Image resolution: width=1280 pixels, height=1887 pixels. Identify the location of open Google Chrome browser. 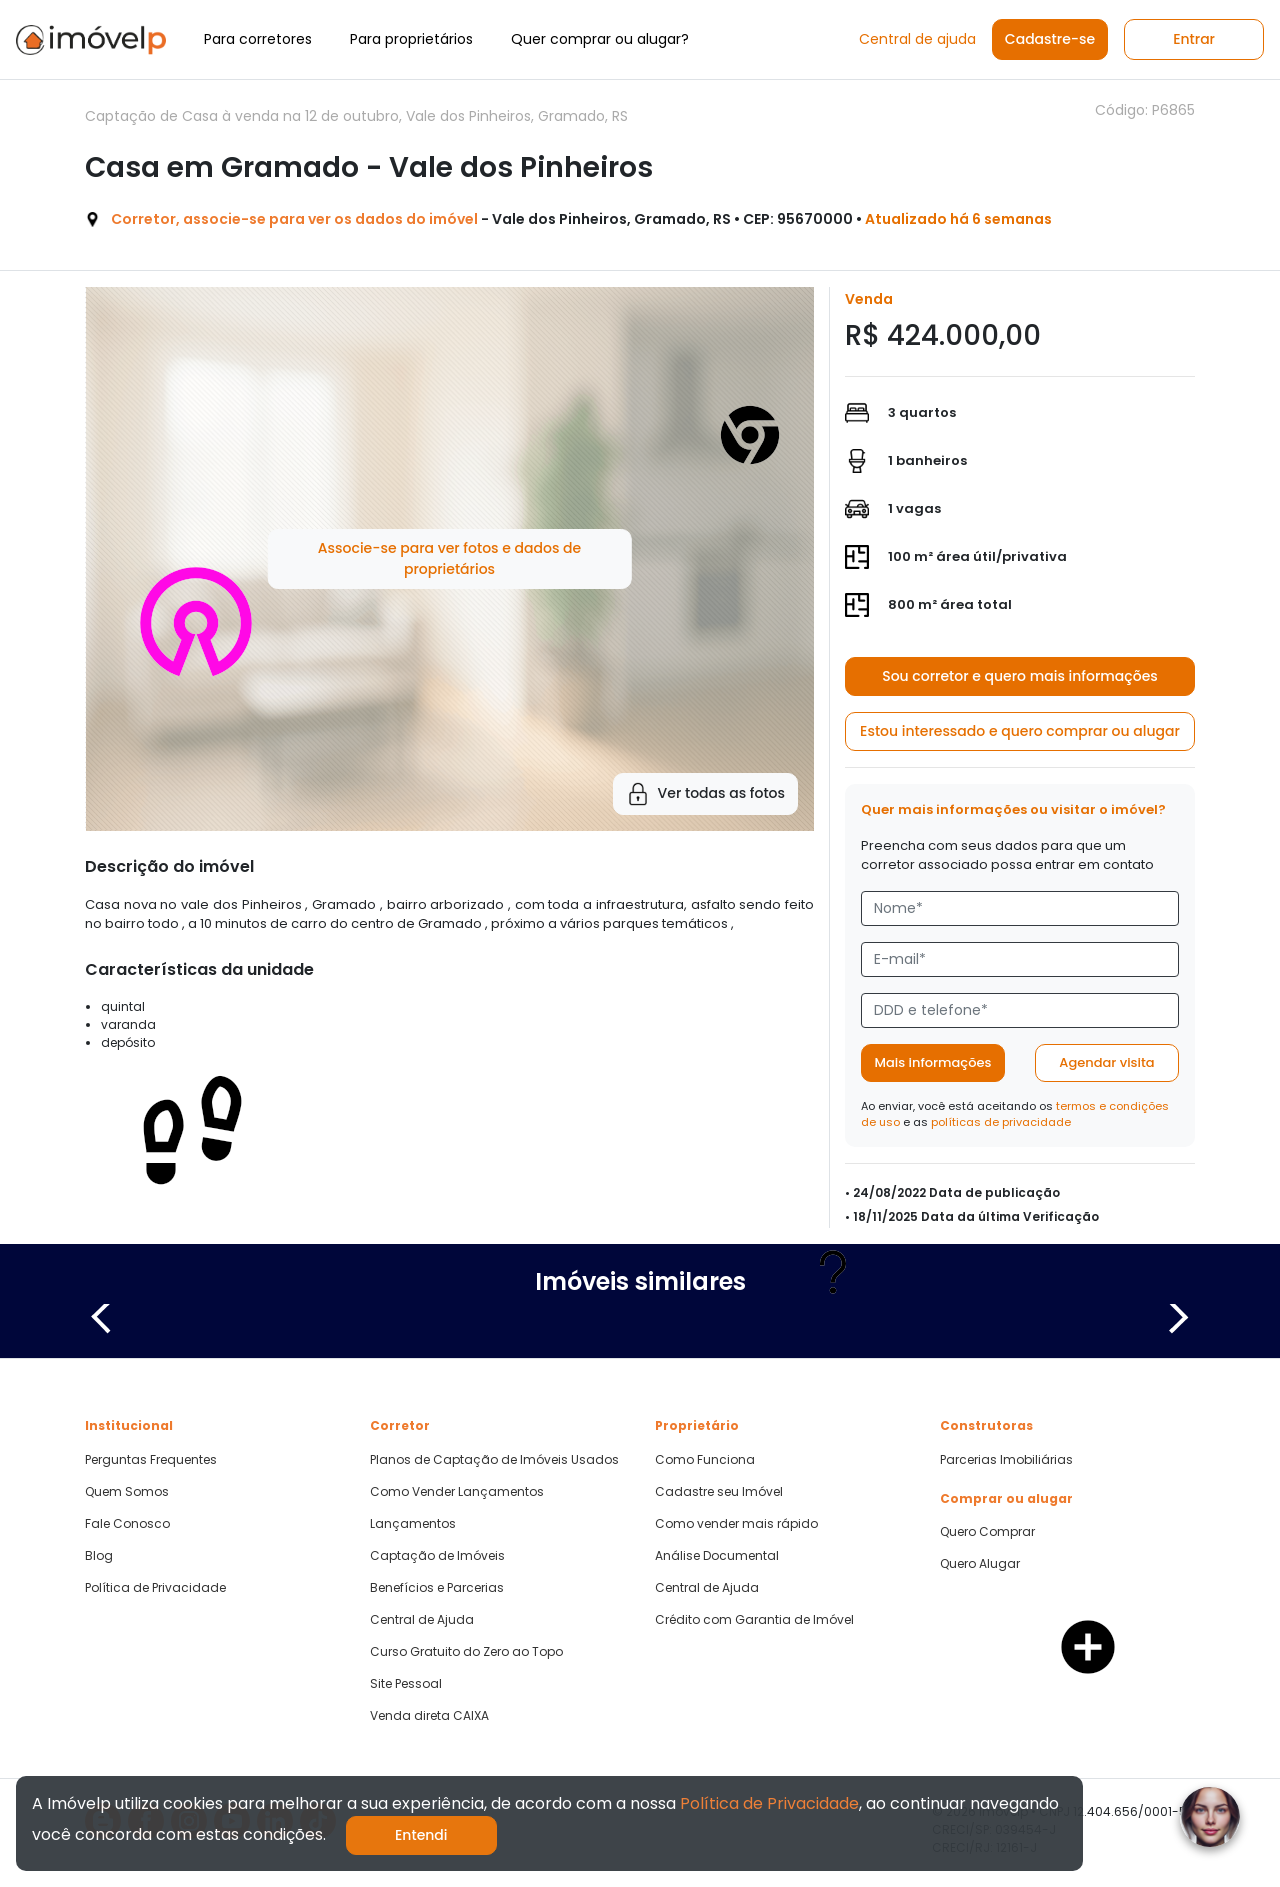
(750, 435).